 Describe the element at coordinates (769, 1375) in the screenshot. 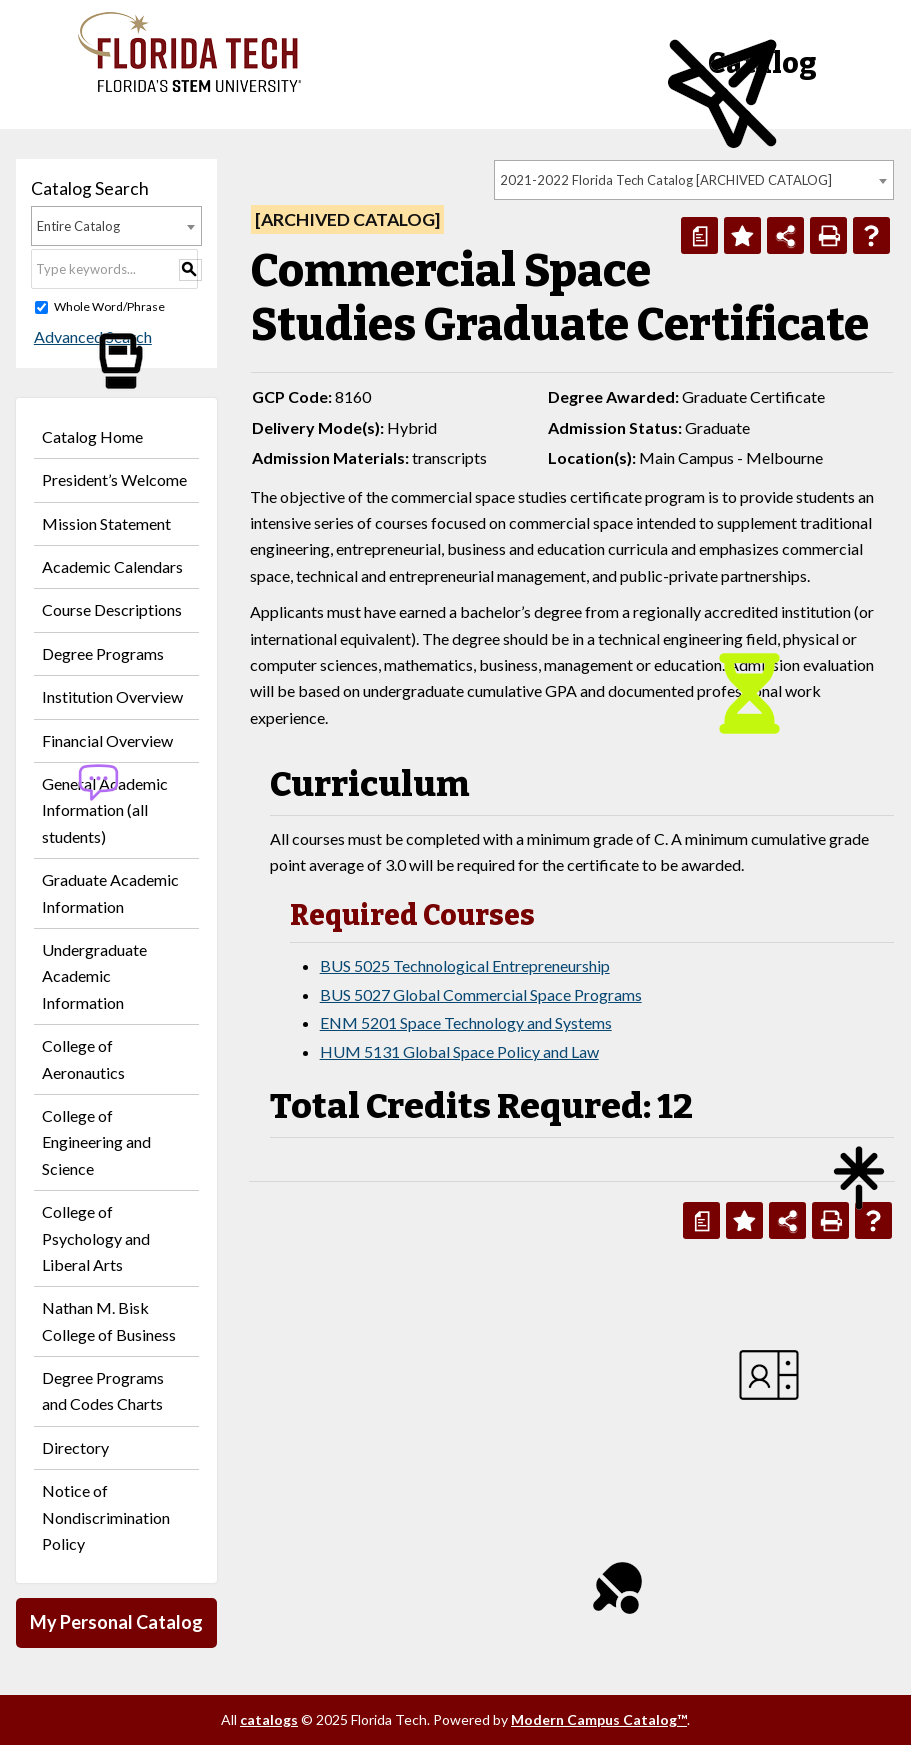

I see `start or join a video conference` at that location.